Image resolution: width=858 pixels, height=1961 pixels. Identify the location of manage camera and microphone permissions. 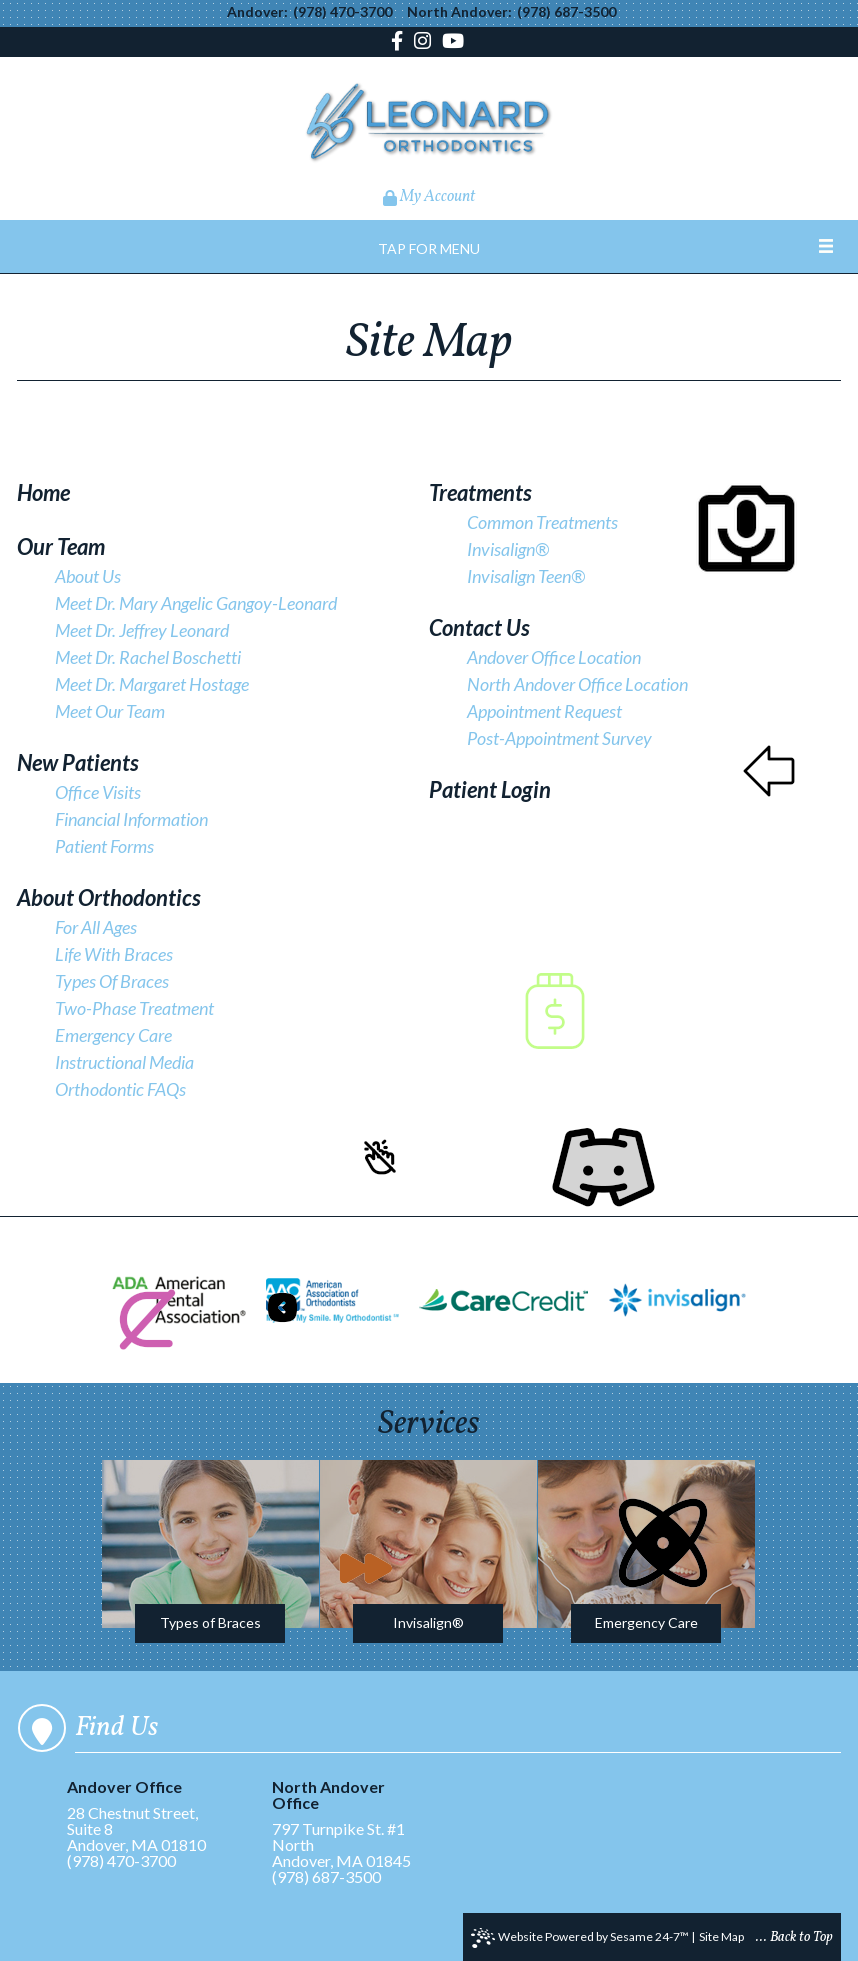
(746, 528).